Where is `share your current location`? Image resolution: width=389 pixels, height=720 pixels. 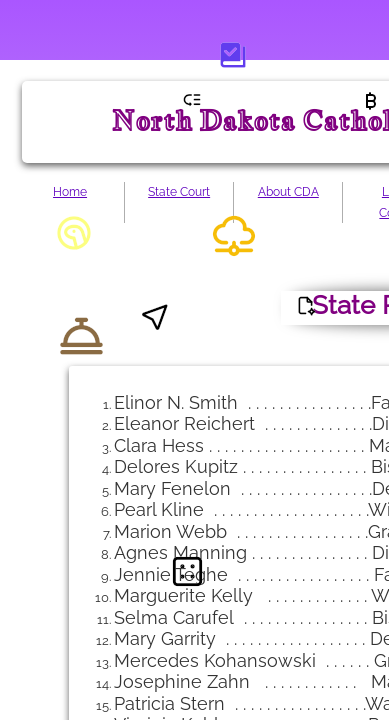
share your current location is located at coordinates (155, 317).